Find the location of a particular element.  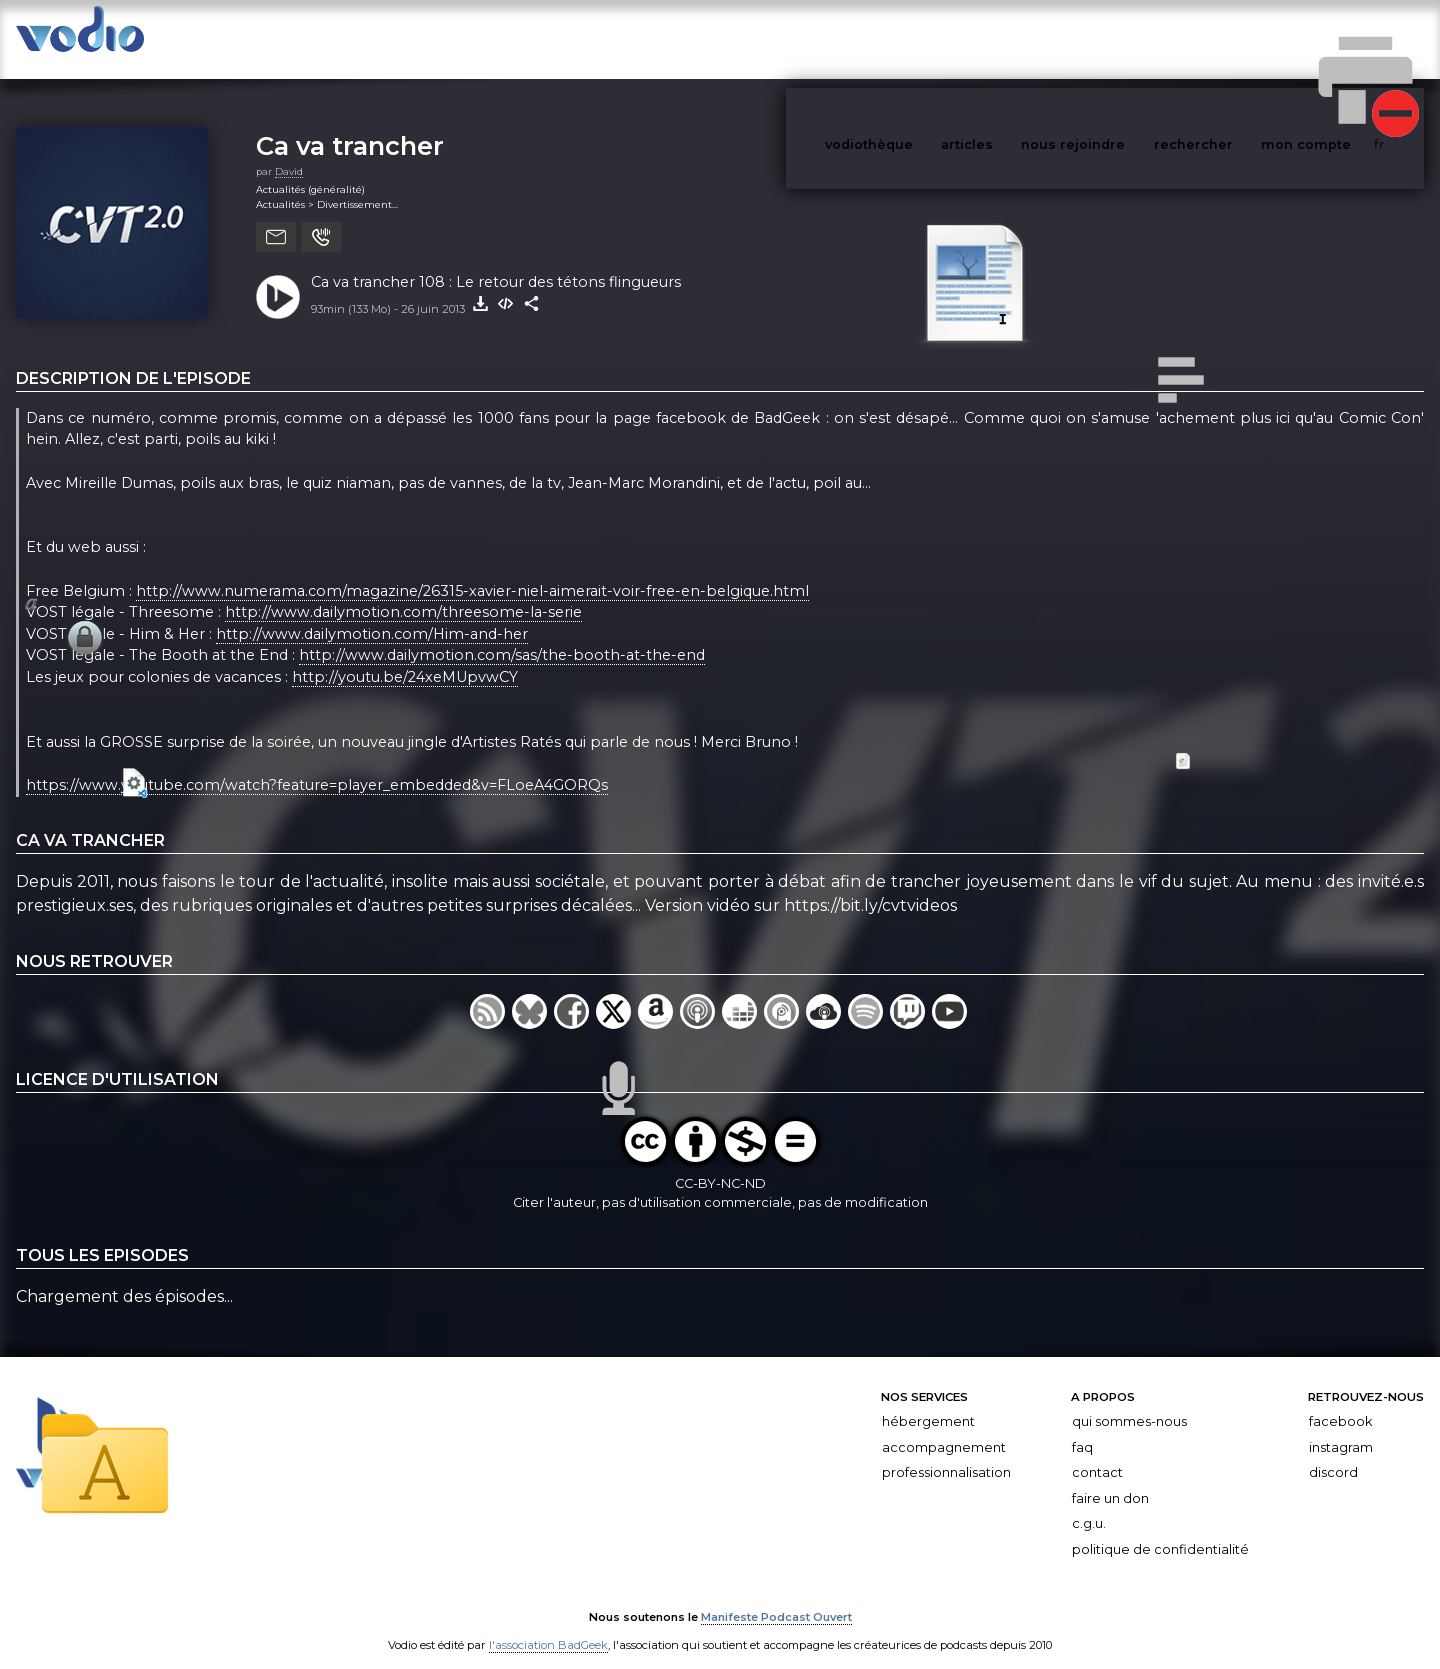

apply italic formatting to selected text is located at coordinates (31, 604).